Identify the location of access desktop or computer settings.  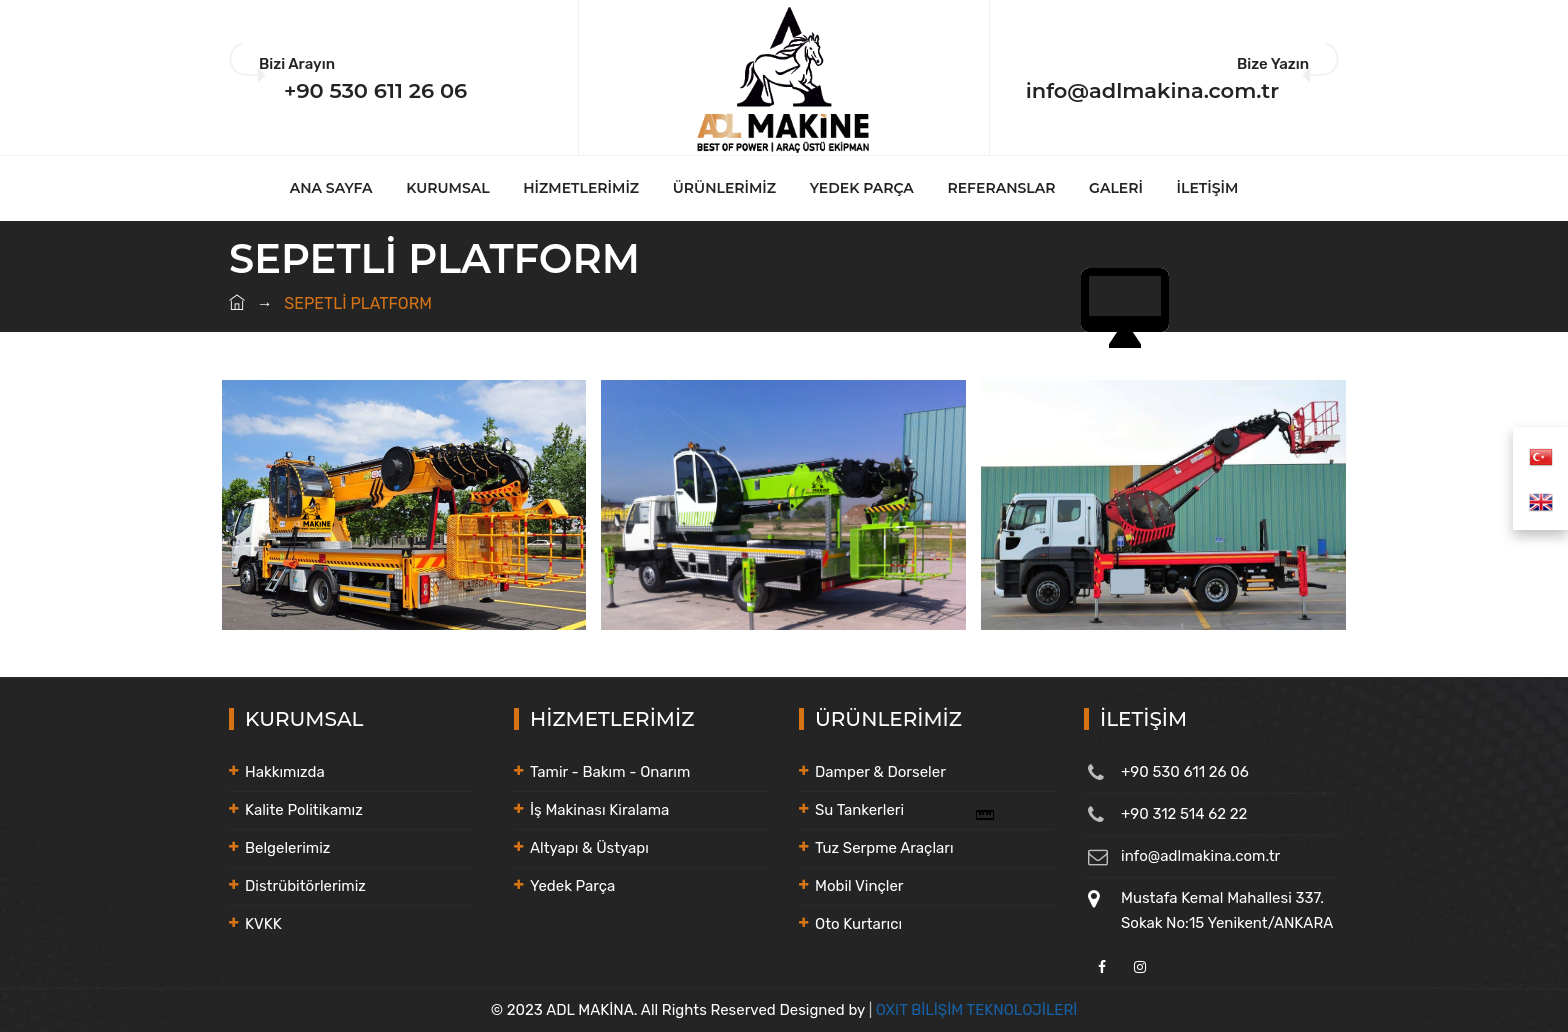
(1125, 308).